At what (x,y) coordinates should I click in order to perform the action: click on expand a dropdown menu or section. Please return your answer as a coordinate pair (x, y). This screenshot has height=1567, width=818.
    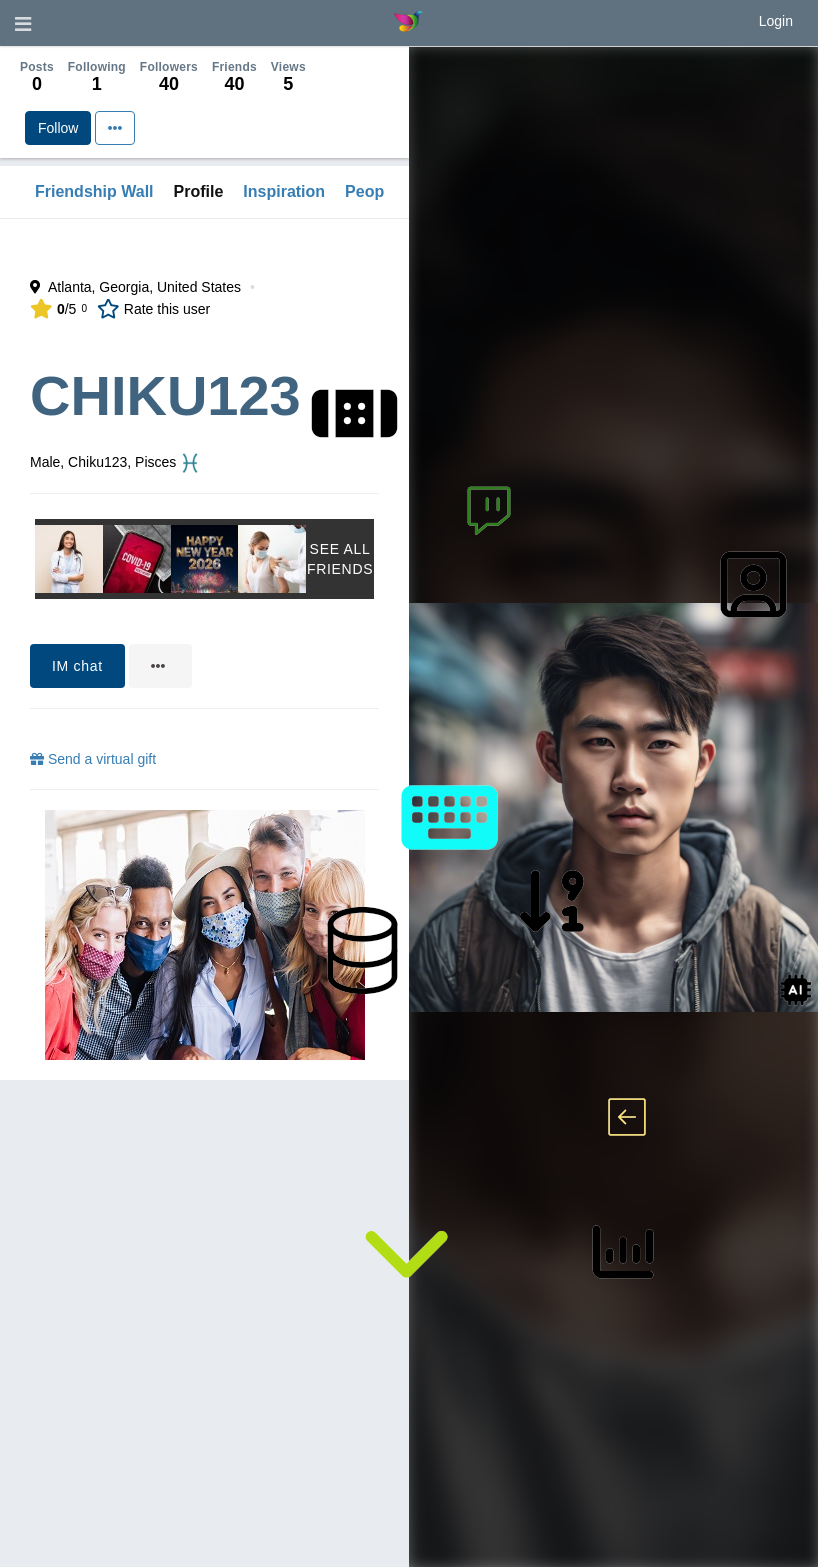
    Looking at the image, I should click on (406, 1248).